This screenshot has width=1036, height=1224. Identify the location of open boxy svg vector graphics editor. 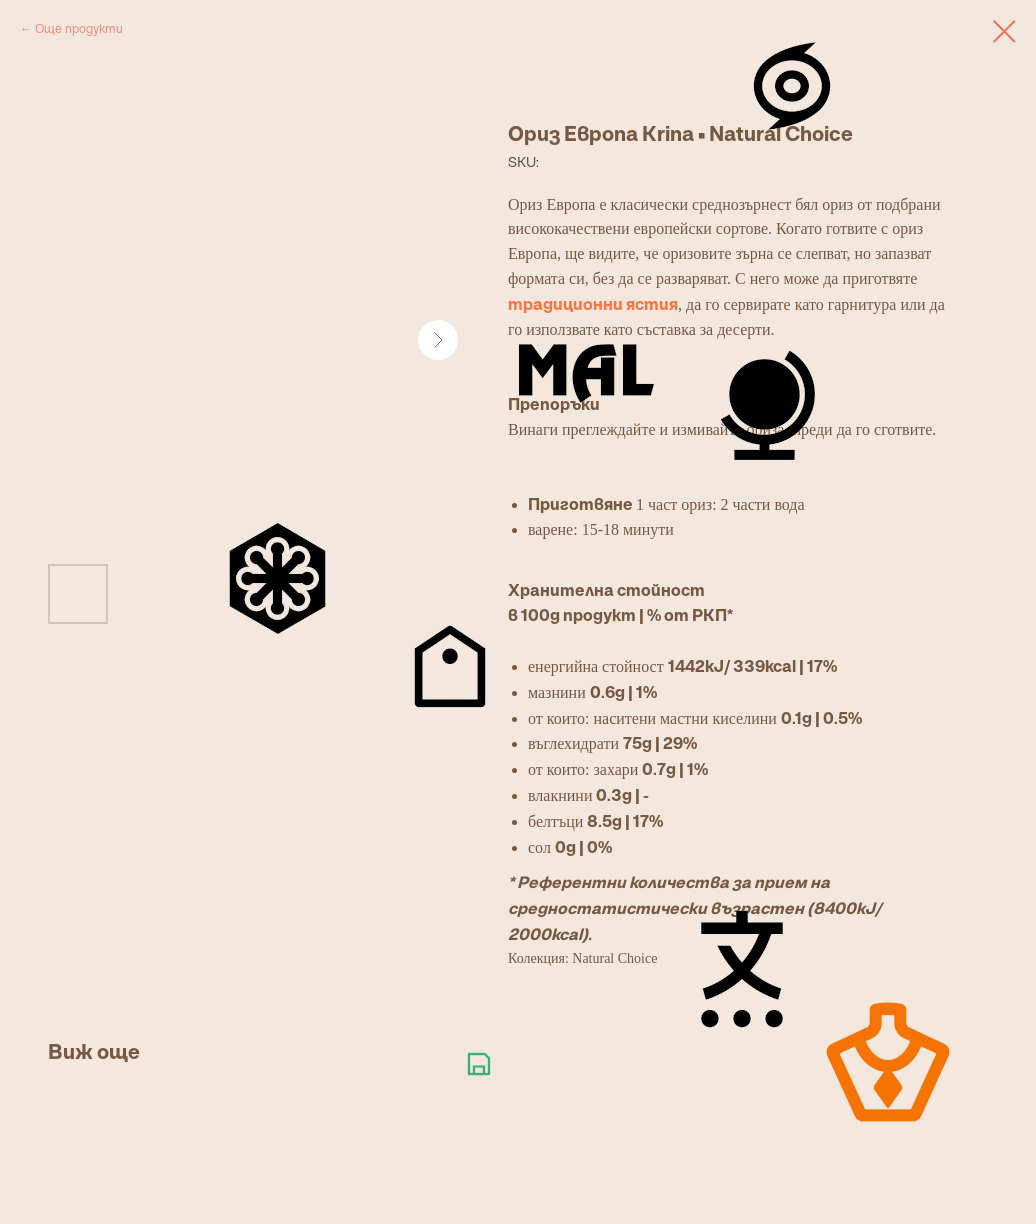
(277, 578).